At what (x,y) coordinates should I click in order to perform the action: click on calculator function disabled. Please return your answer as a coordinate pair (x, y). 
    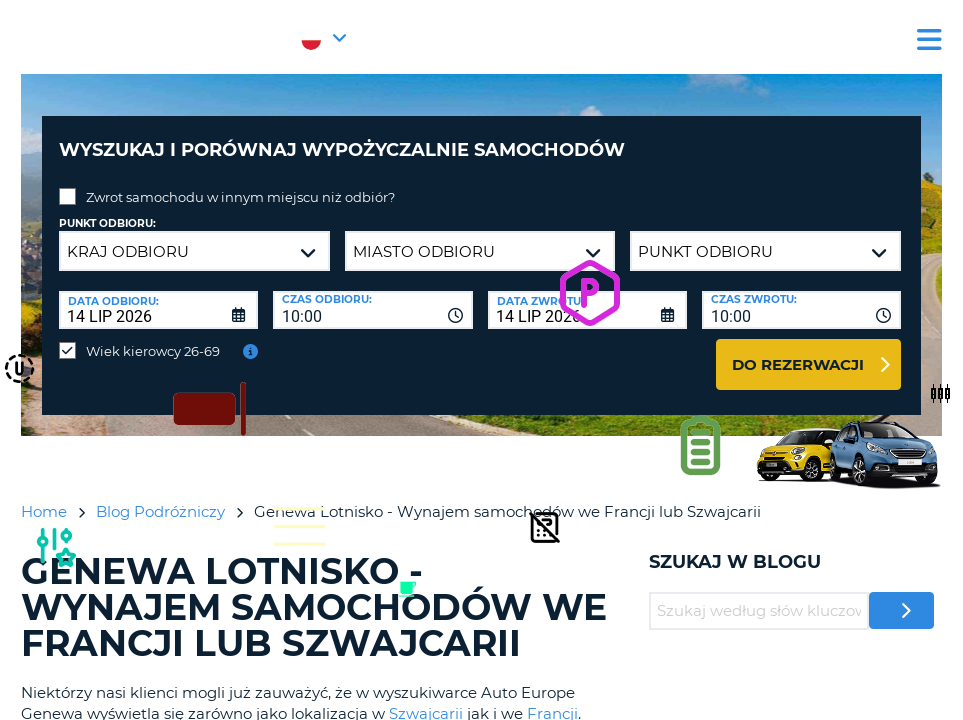
    Looking at the image, I should click on (544, 527).